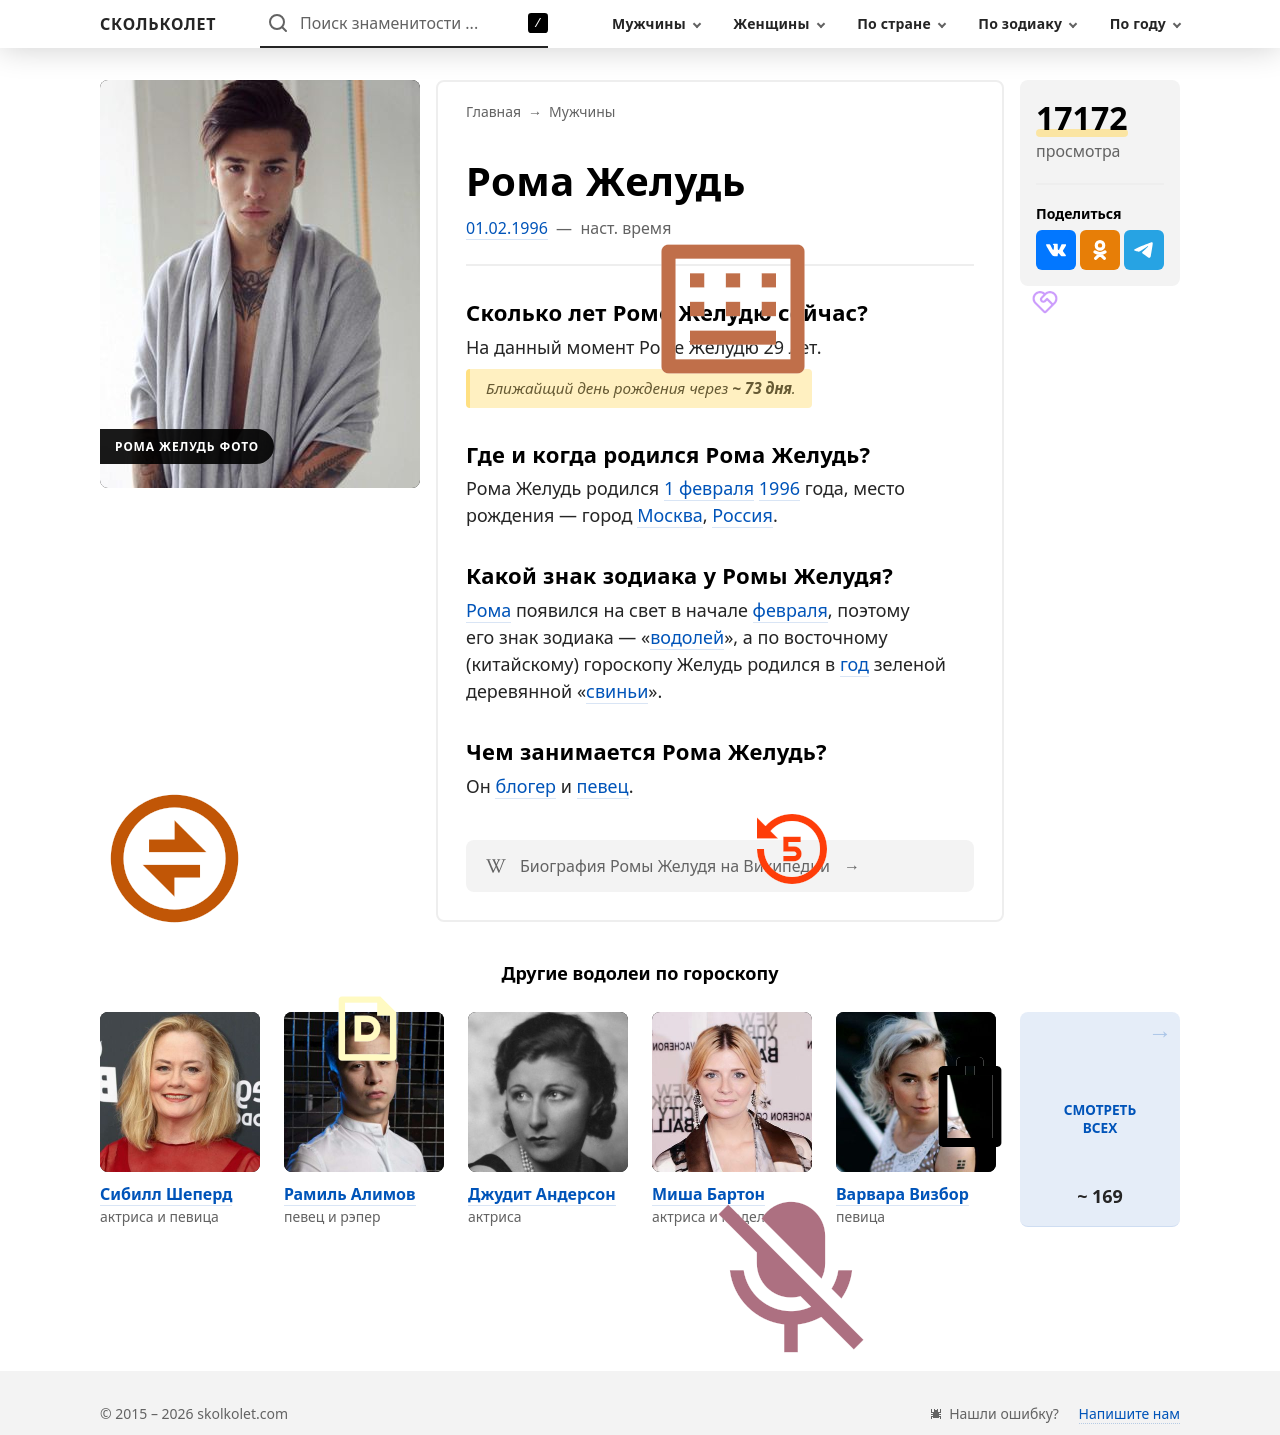 The width and height of the screenshot is (1280, 1435). Describe the element at coordinates (367, 1028) in the screenshot. I see `view or open a PDF document` at that location.